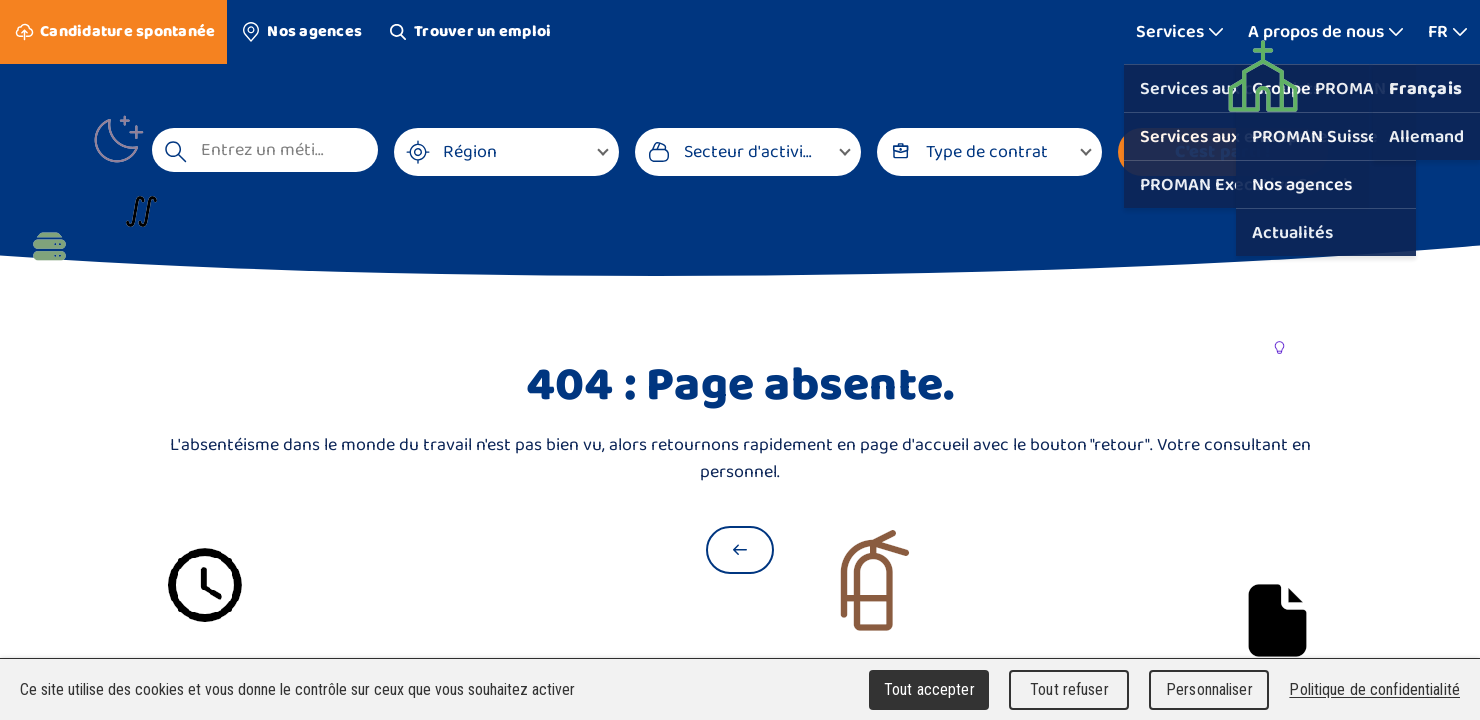 The width and height of the screenshot is (1480, 720). Describe the element at coordinates (117, 140) in the screenshot. I see `enable dark mode or night theme` at that location.